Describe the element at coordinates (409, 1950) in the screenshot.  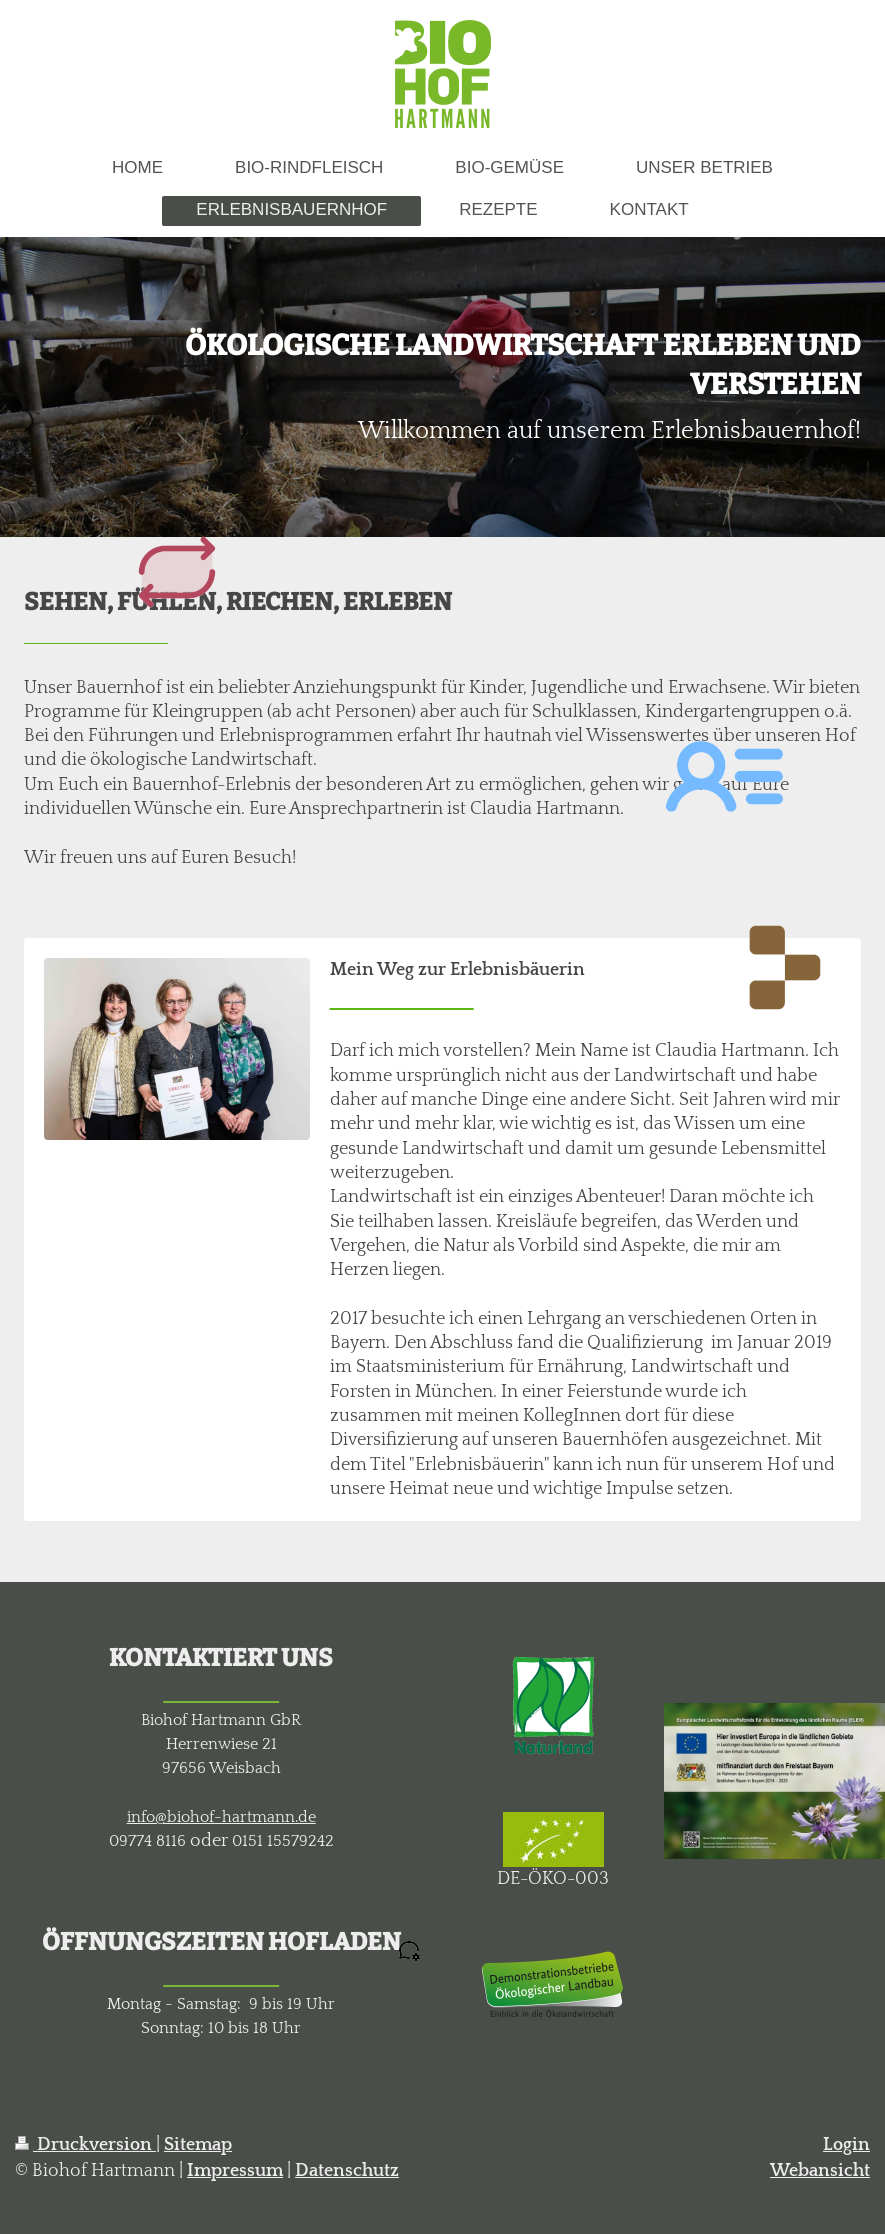
I see `access message settings` at that location.